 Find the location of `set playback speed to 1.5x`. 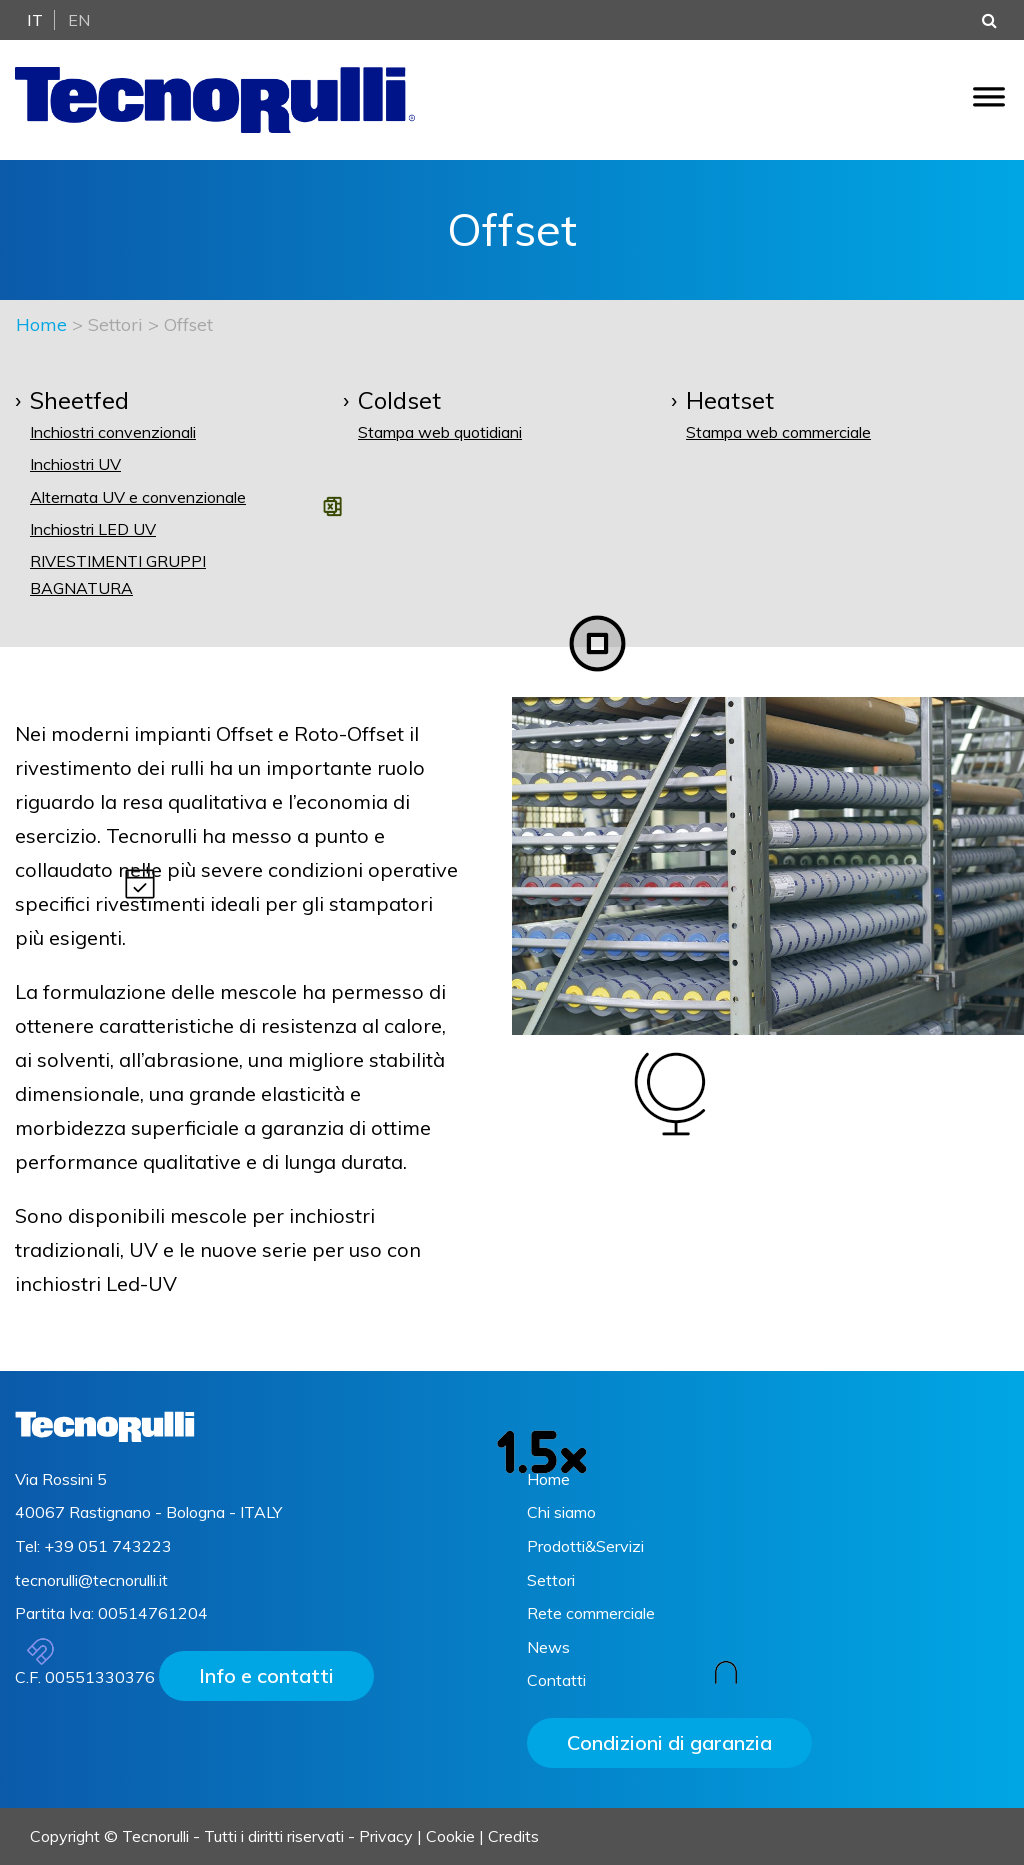

set playback speed to 1.5x is located at coordinates (544, 1452).